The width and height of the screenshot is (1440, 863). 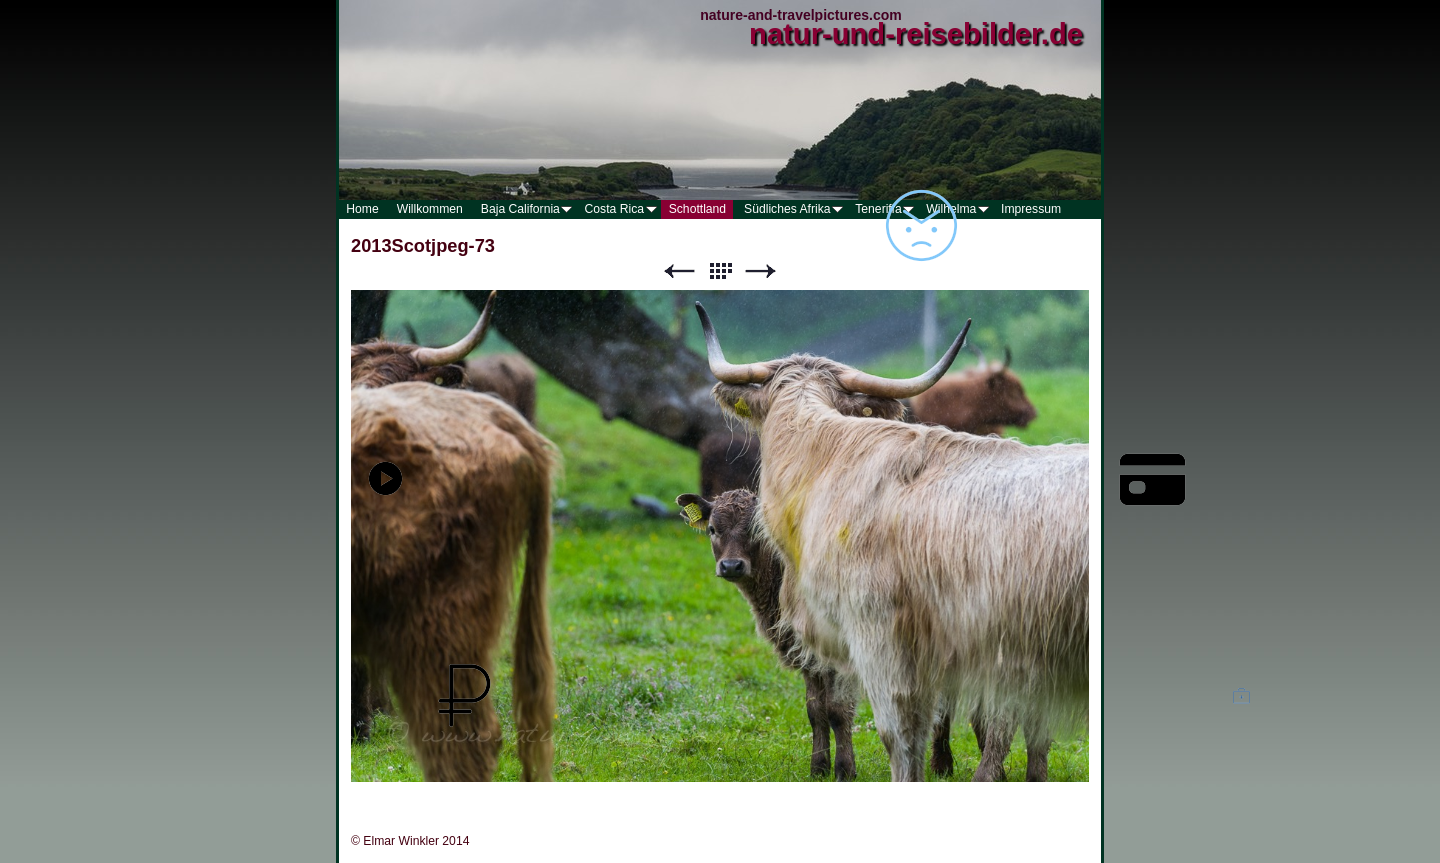 What do you see at coordinates (385, 478) in the screenshot?
I see `play media content` at bounding box center [385, 478].